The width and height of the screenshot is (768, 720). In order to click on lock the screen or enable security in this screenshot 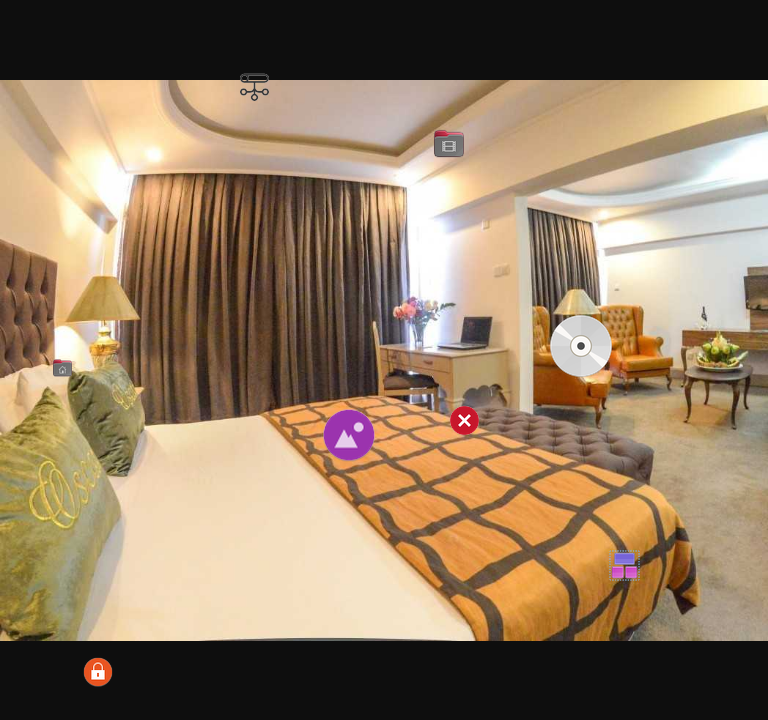, I will do `click(98, 672)`.